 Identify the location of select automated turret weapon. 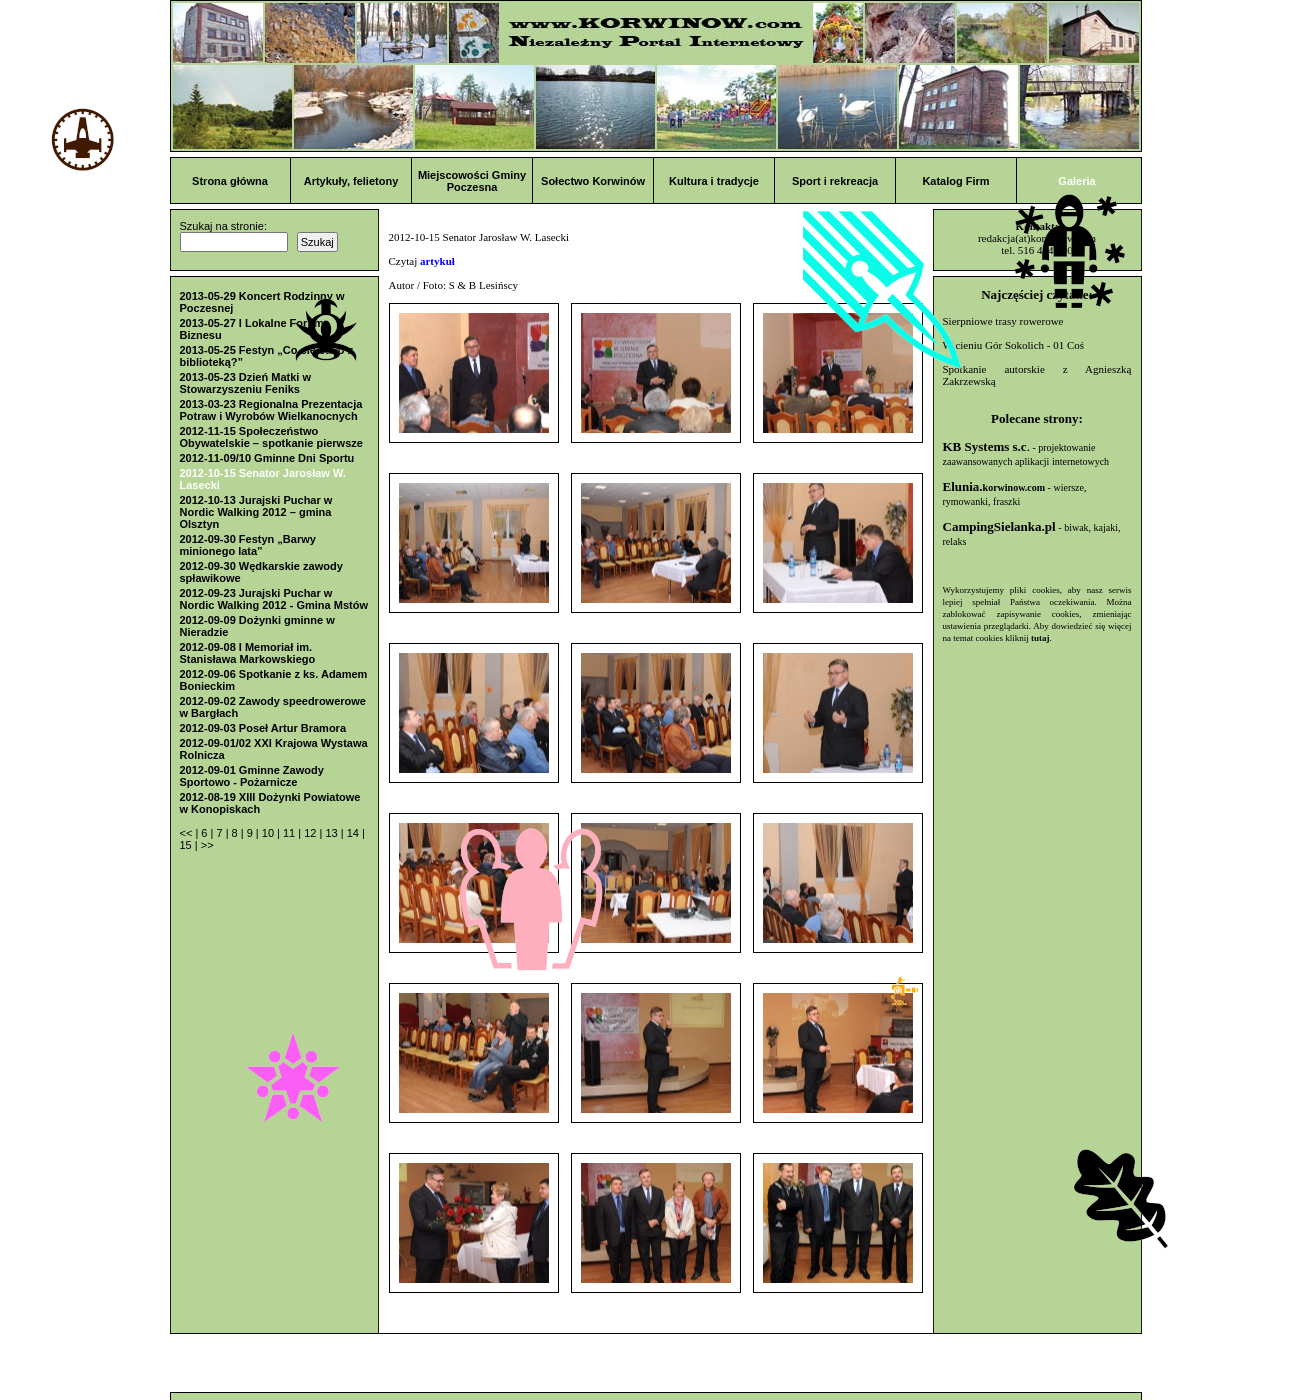
(904, 990).